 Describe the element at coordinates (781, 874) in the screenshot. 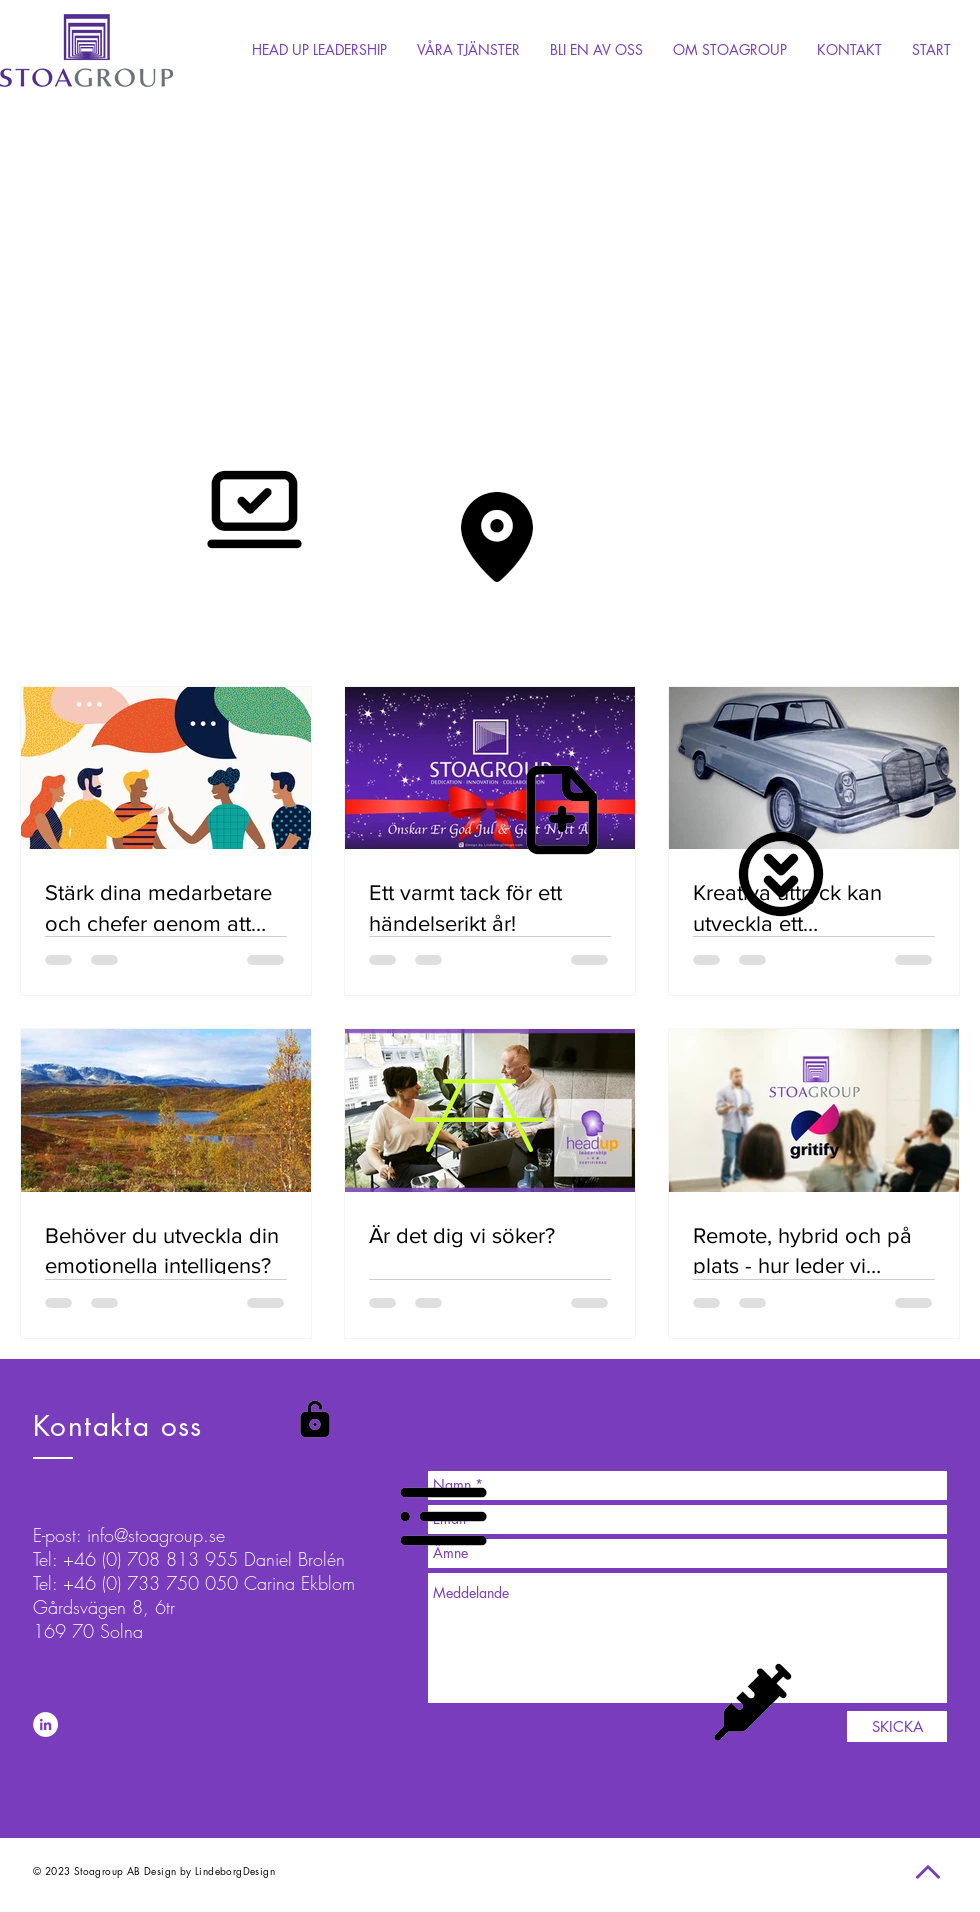

I see `expand all content below` at that location.